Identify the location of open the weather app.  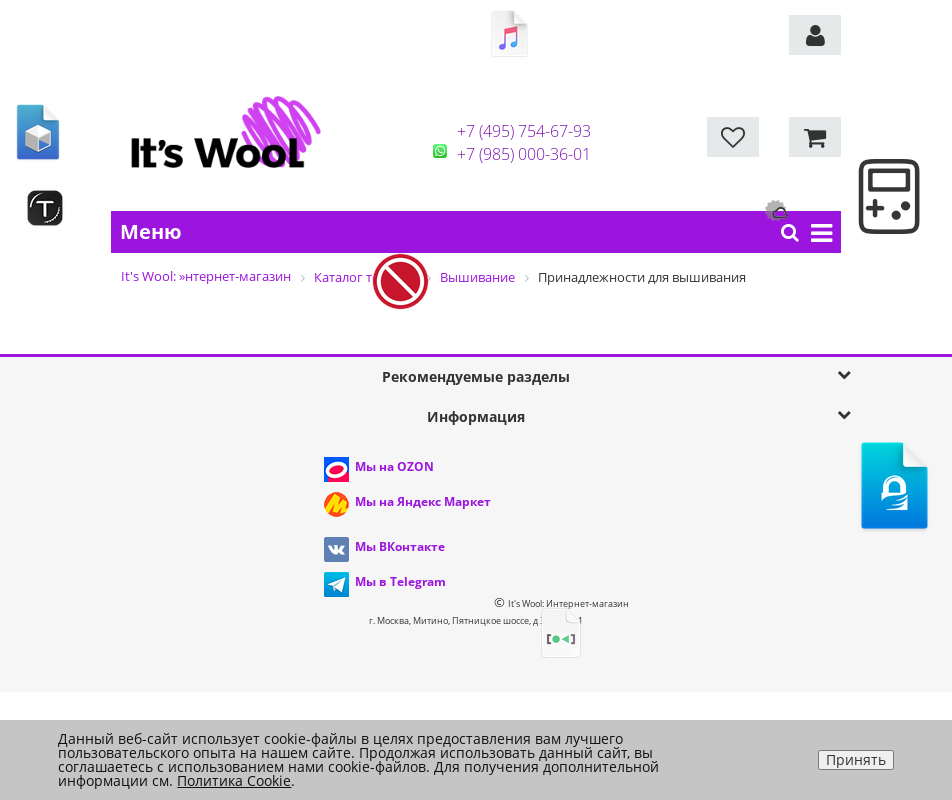
(775, 210).